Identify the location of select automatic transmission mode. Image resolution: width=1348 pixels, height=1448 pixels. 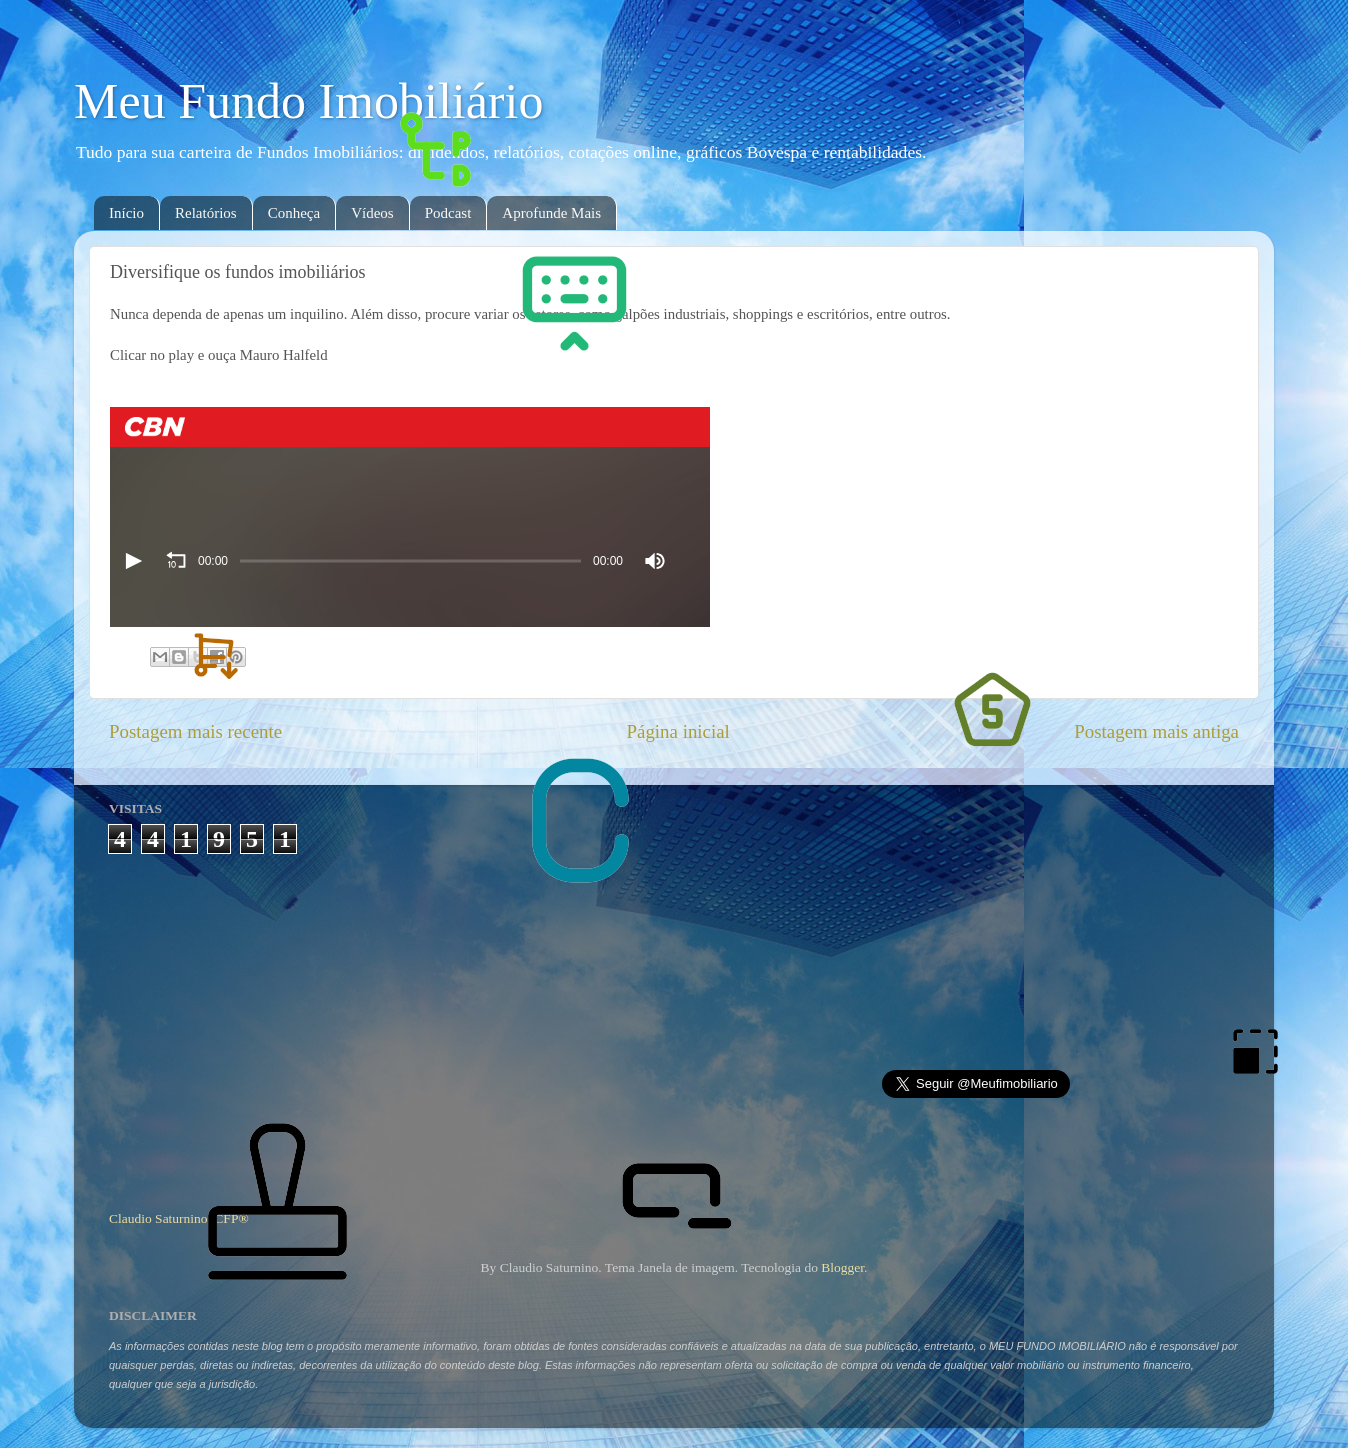
(437, 149).